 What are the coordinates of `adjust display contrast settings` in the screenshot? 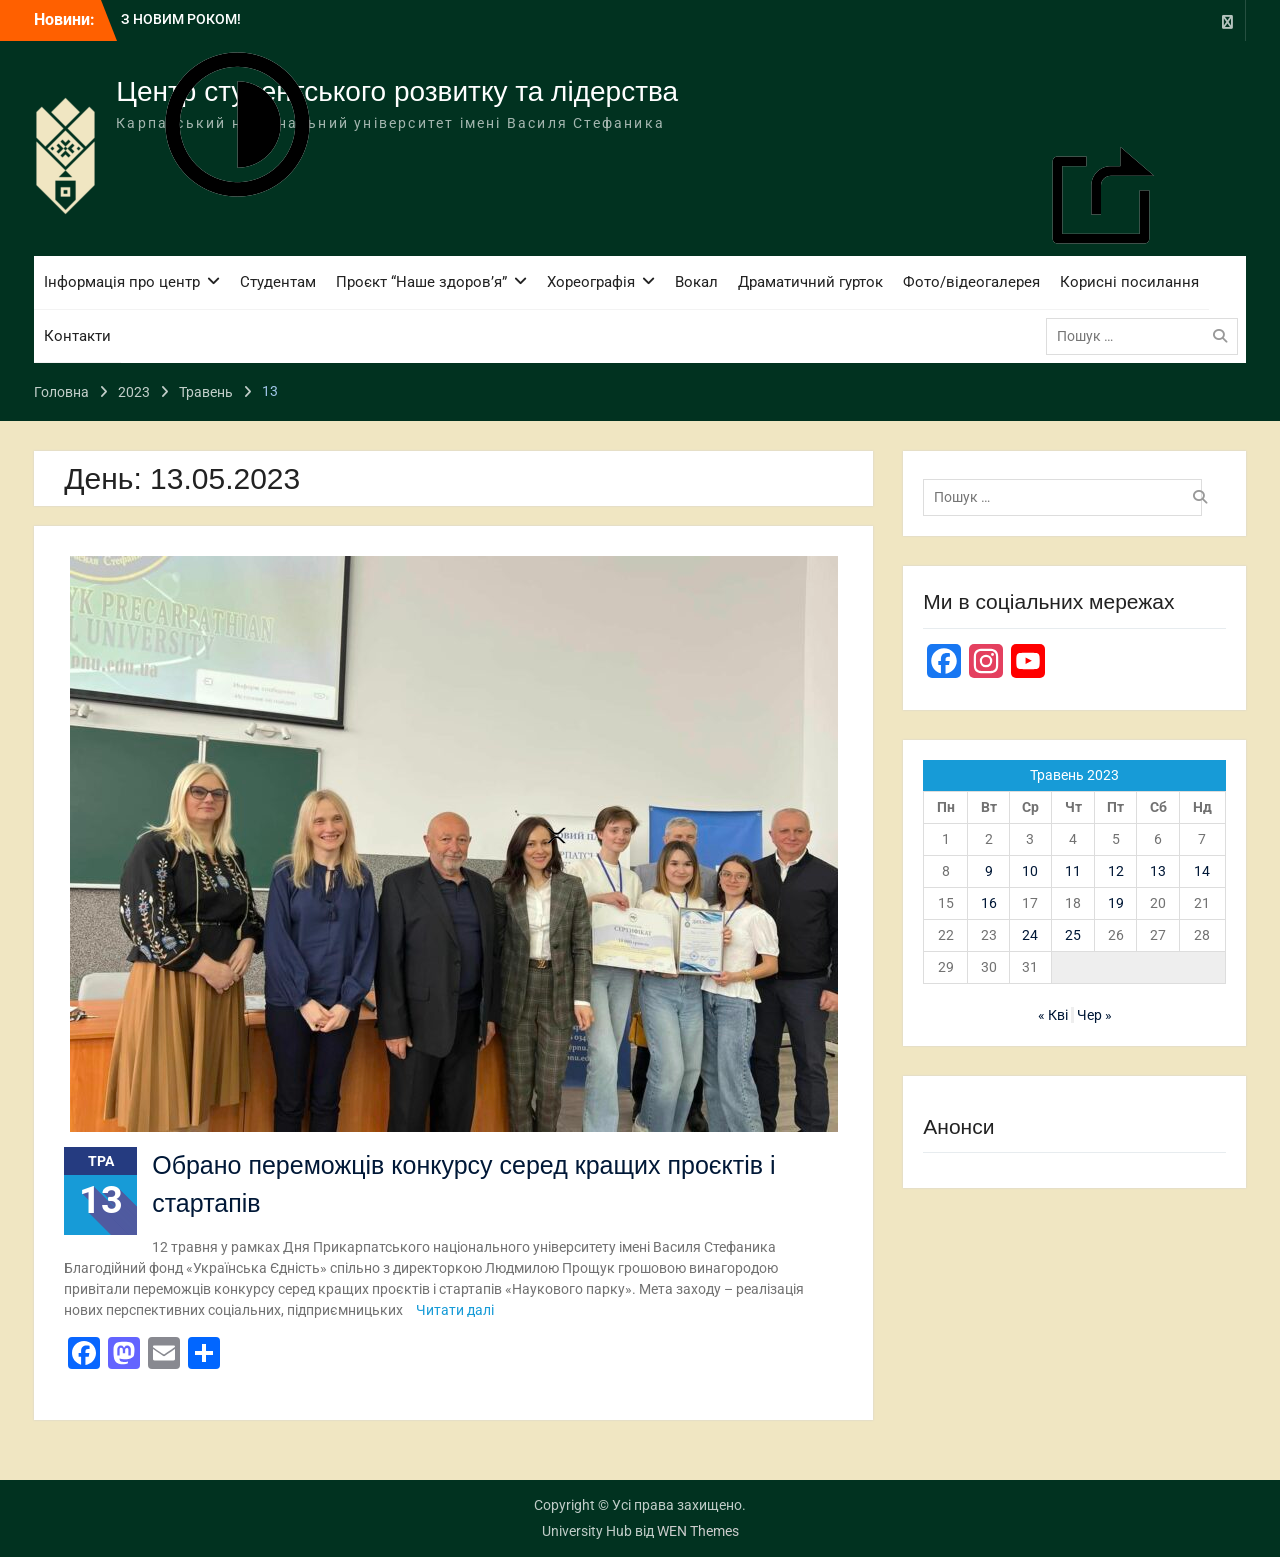 It's located at (237, 124).